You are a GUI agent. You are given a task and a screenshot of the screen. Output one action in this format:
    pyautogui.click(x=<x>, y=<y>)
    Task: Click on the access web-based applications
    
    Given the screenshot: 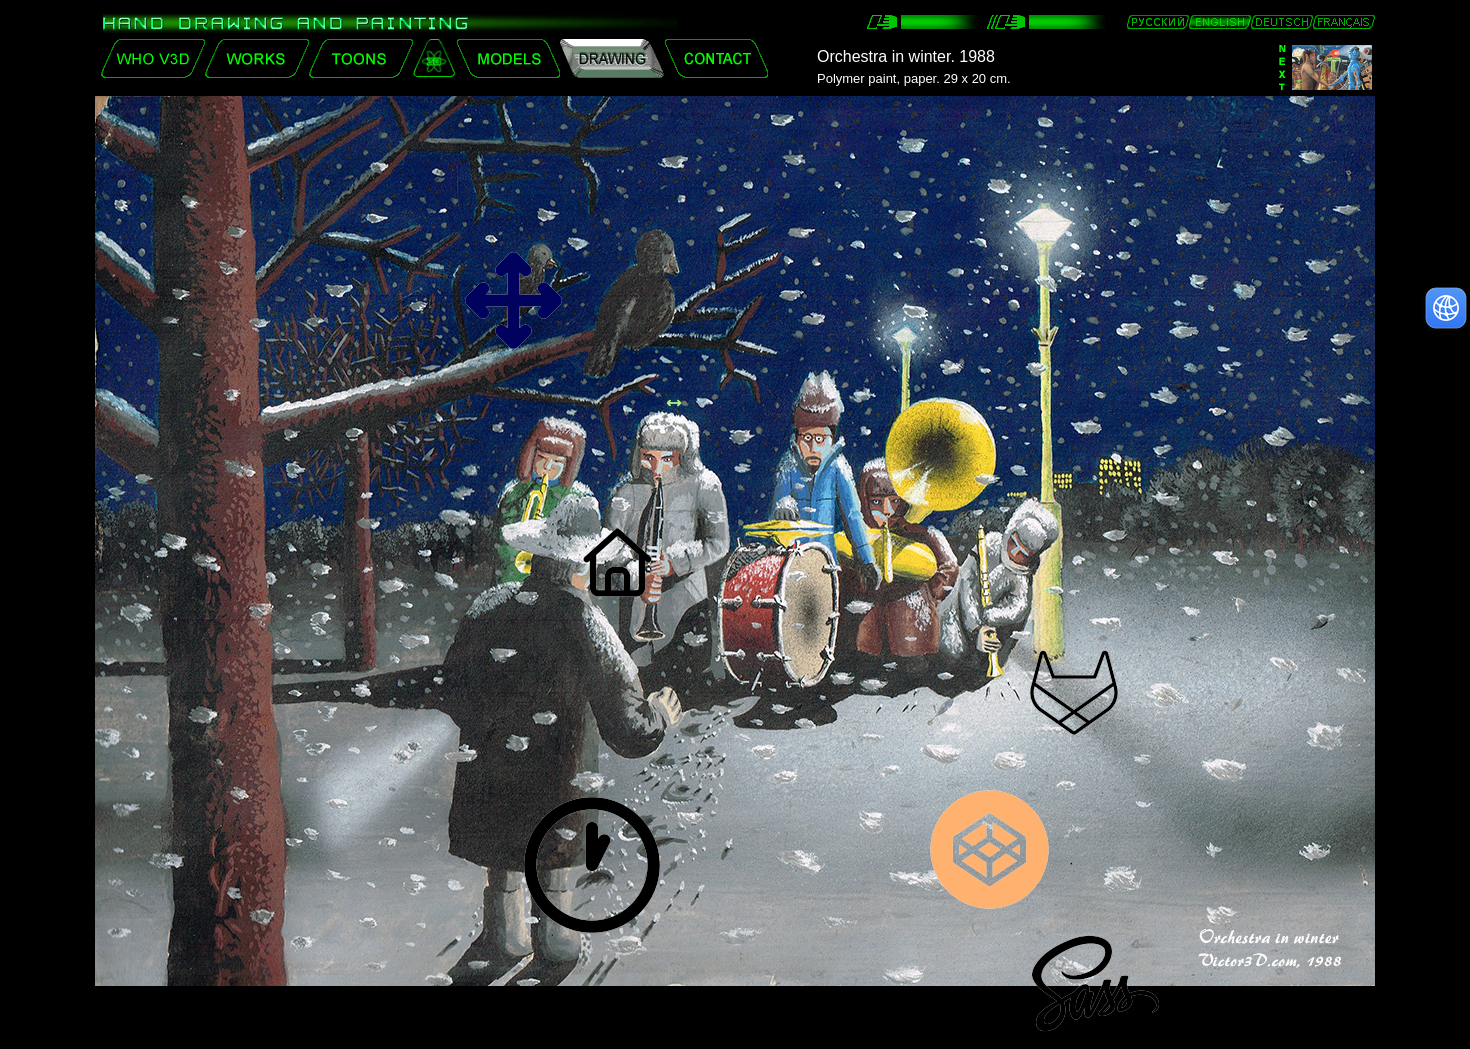 What is the action you would take?
    pyautogui.click(x=1446, y=308)
    